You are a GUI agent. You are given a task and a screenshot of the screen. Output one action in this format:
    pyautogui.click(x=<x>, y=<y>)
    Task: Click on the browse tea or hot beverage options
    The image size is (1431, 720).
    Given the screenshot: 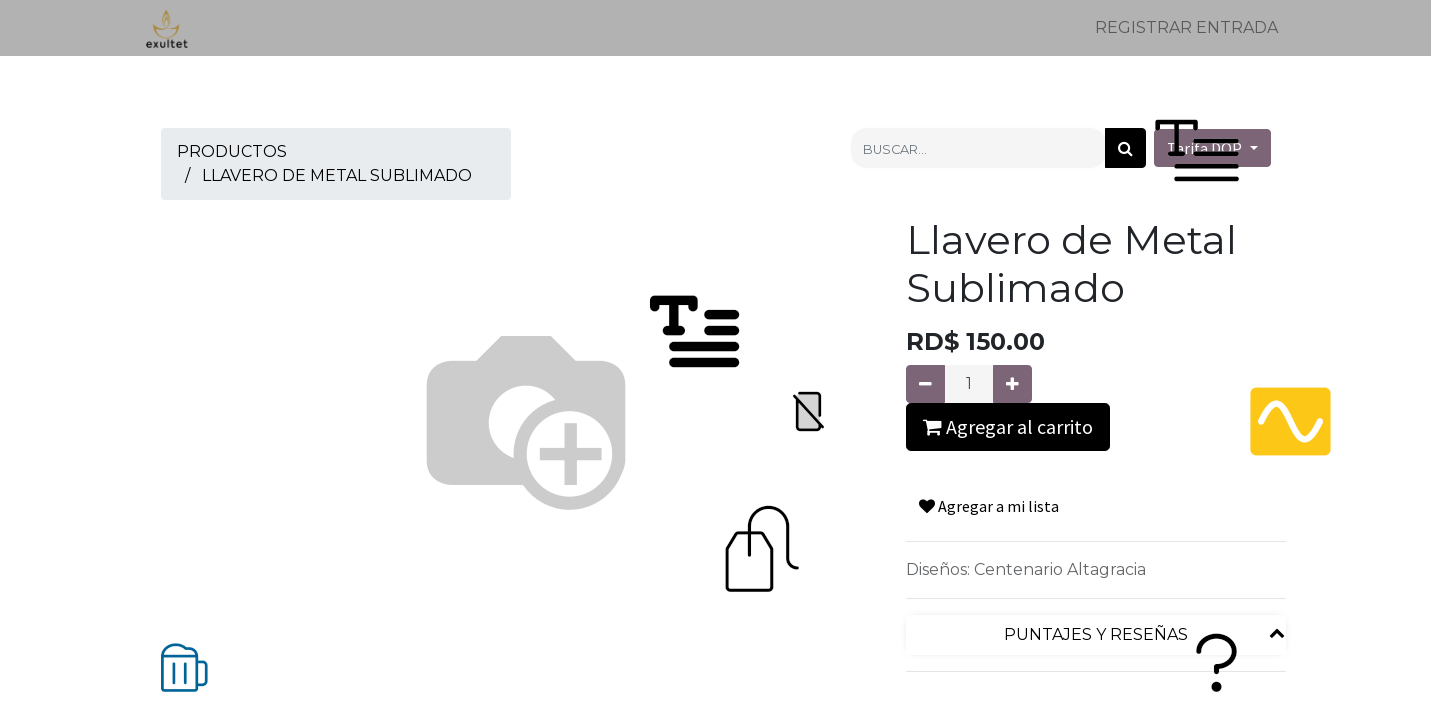 What is the action you would take?
    pyautogui.click(x=759, y=552)
    